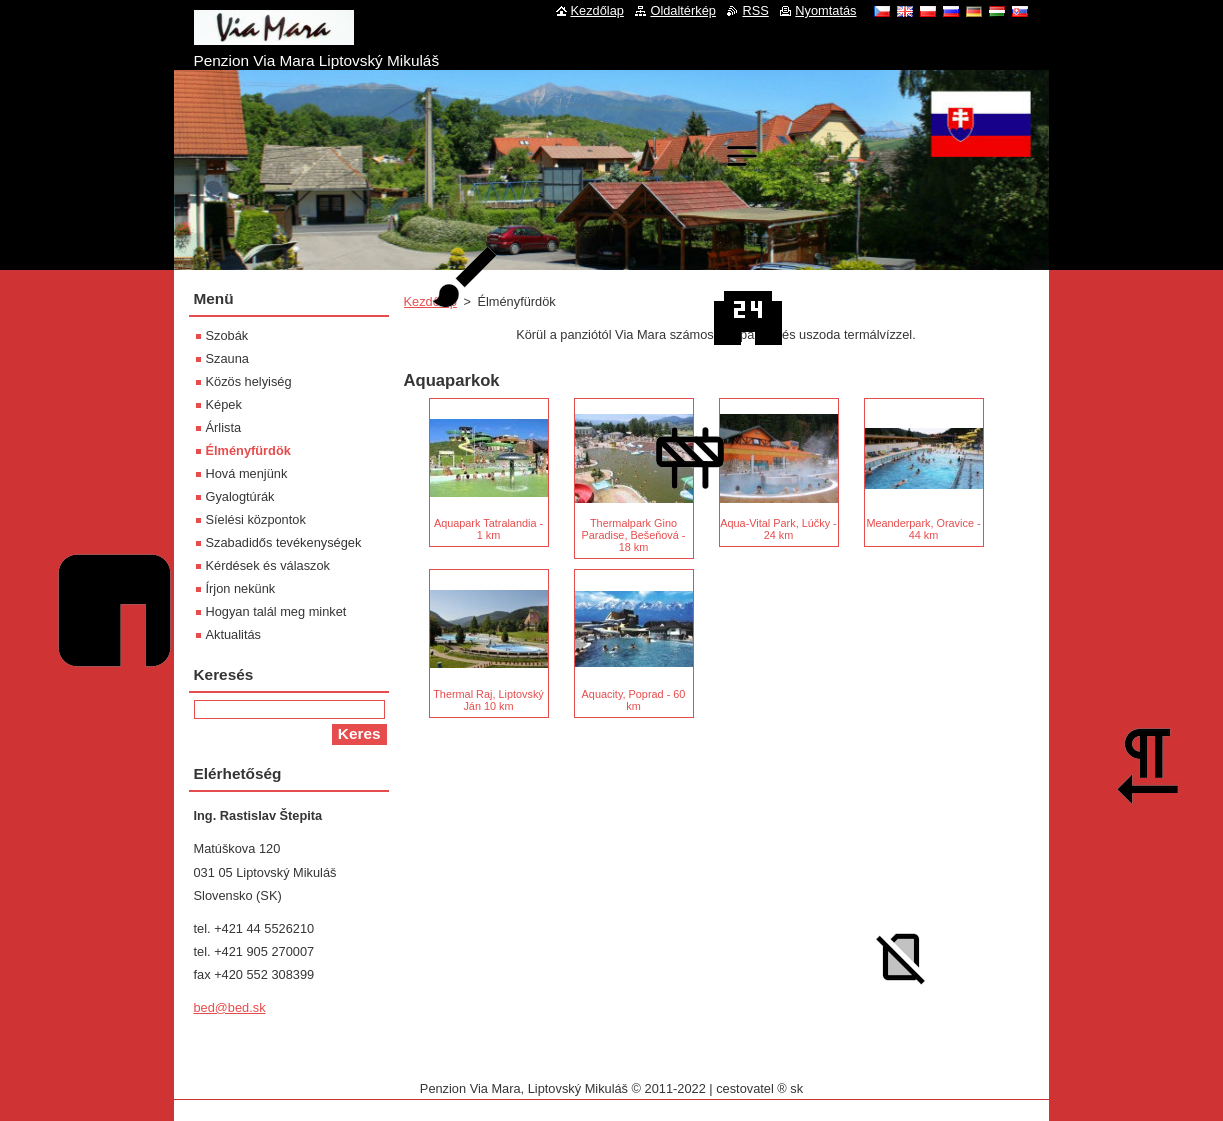 The width and height of the screenshot is (1223, 1121). What do you see at coordinates (465, 277) in the screenshot?
I see `access drawing or painting tools` at bounding box center [465, 277].